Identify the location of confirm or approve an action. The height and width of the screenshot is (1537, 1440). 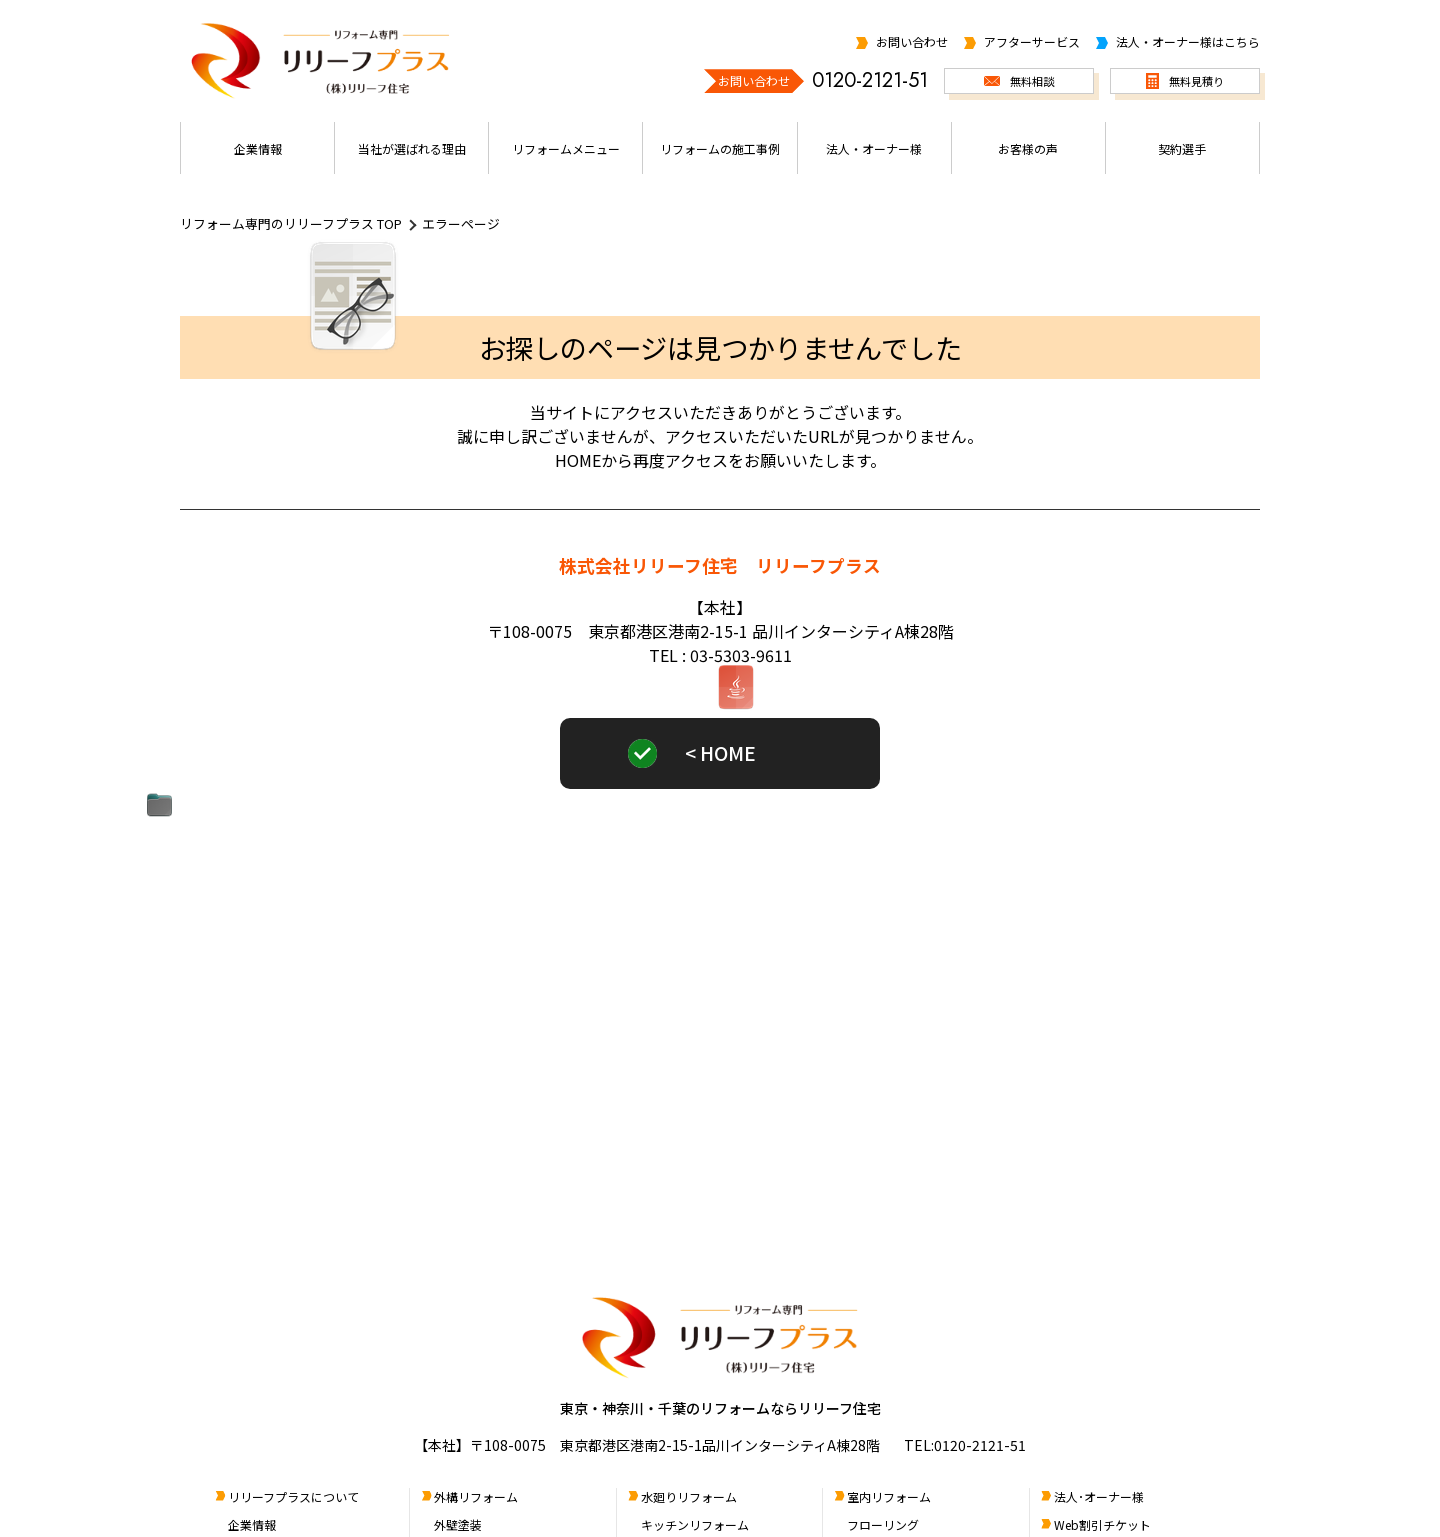
(642, 753).